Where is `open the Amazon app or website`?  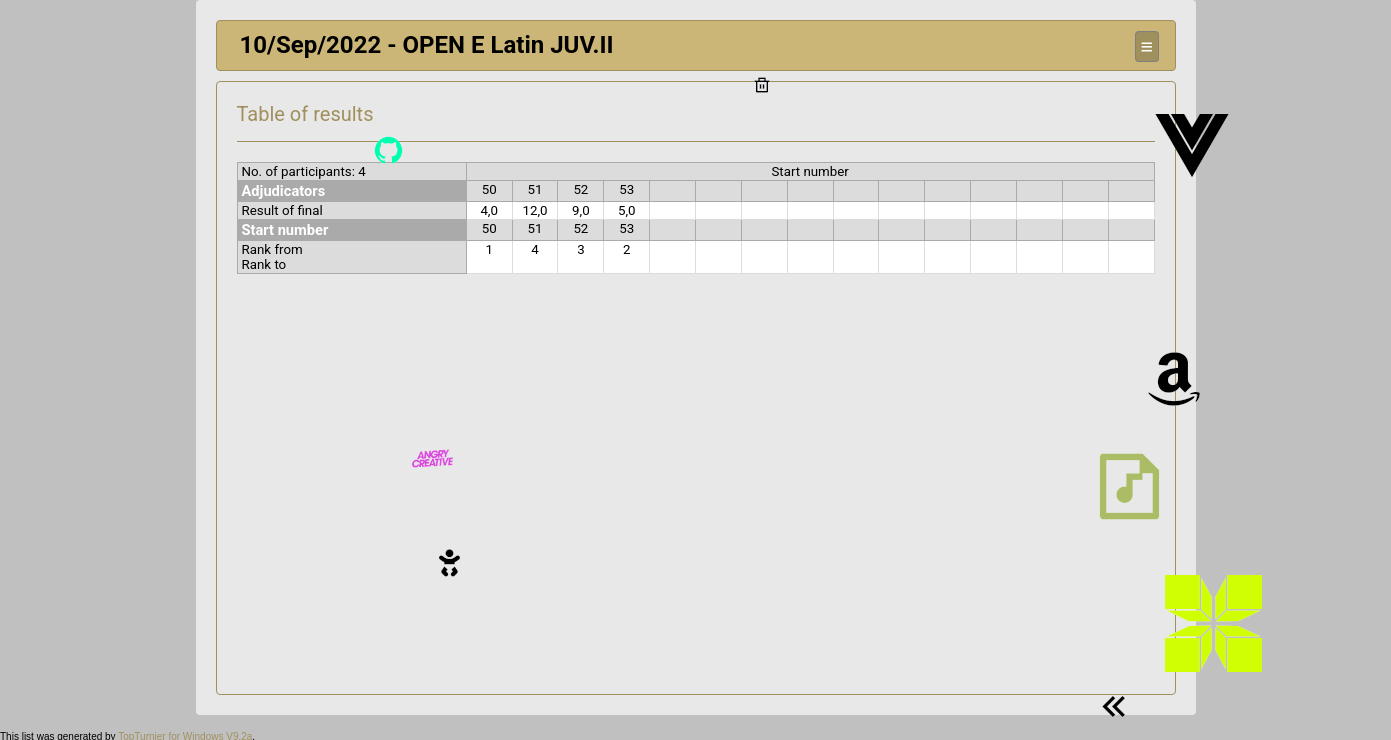 open the Amazon app or website is located at coordinates (1174, 379).